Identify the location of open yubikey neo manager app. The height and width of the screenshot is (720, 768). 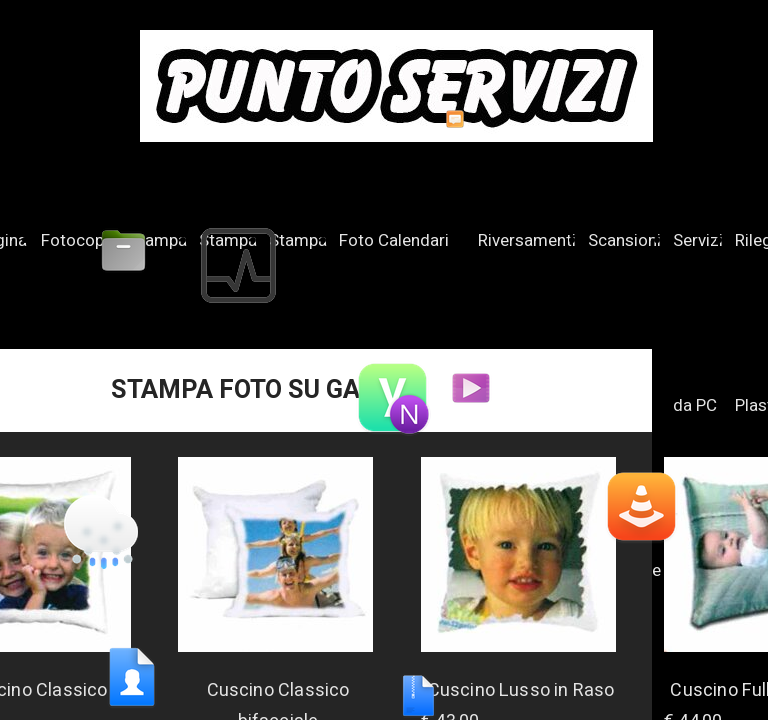
(392, 397).